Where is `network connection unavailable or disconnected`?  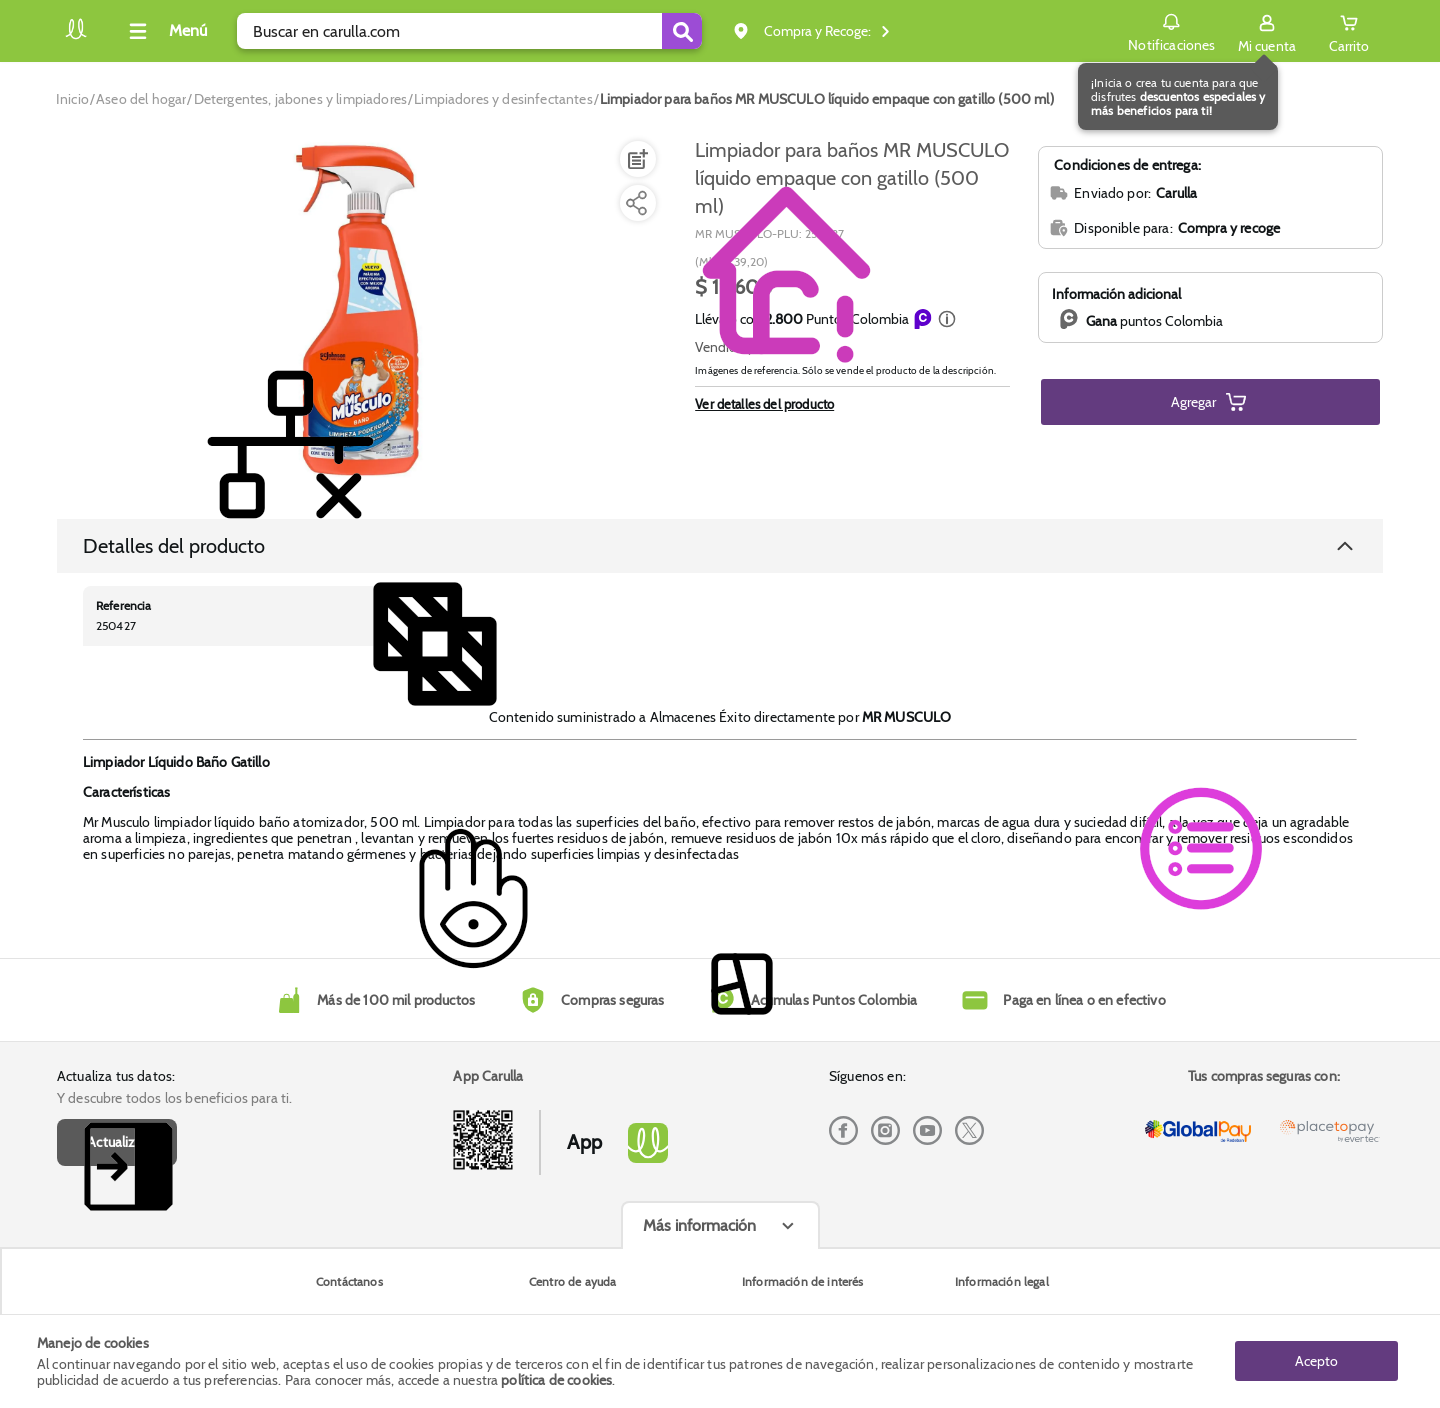 network connection unavailable or disconnected is located at coordinates (290, 447).